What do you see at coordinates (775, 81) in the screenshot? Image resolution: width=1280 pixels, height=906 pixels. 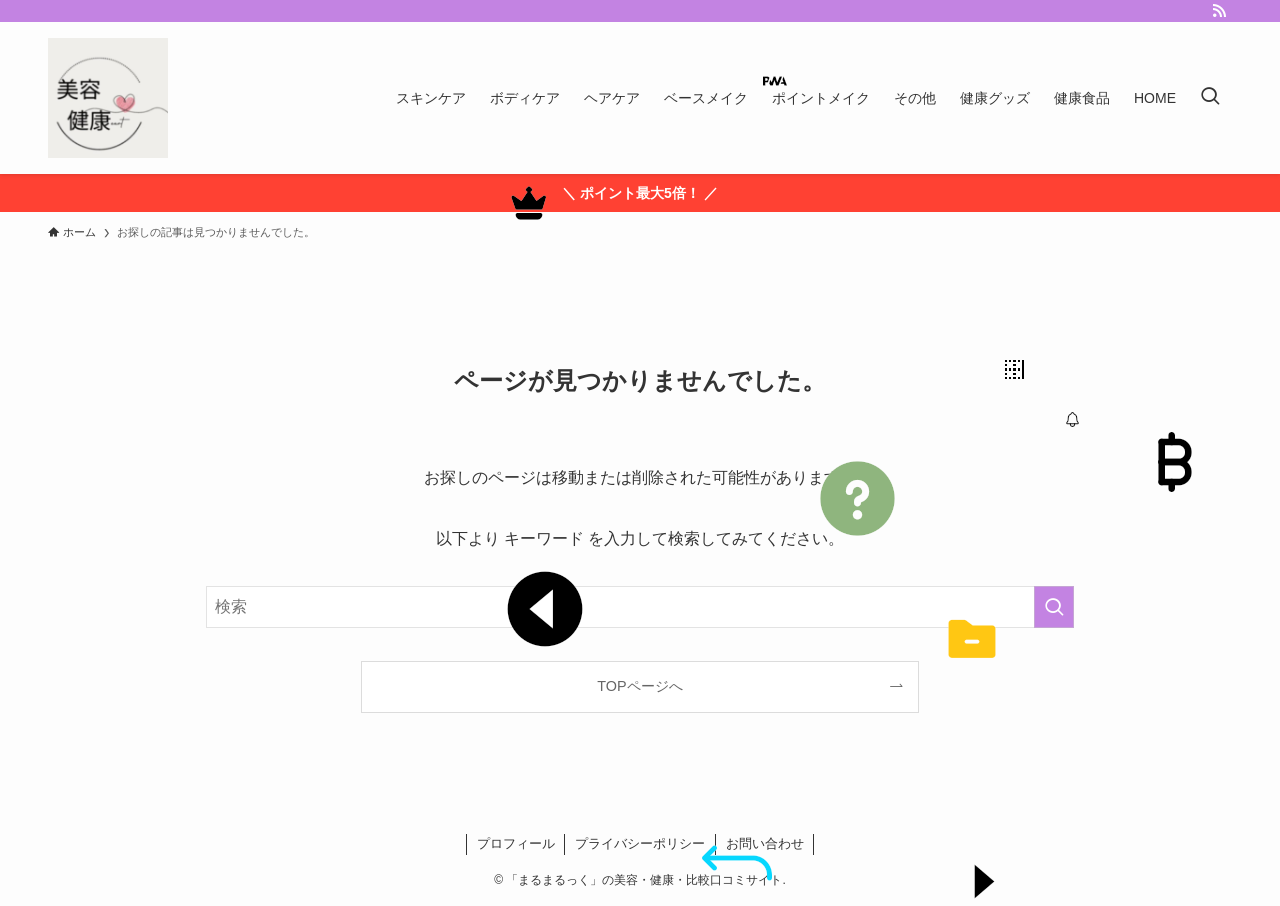 I see `progressive web app logo` at bounding box center [775, 81].